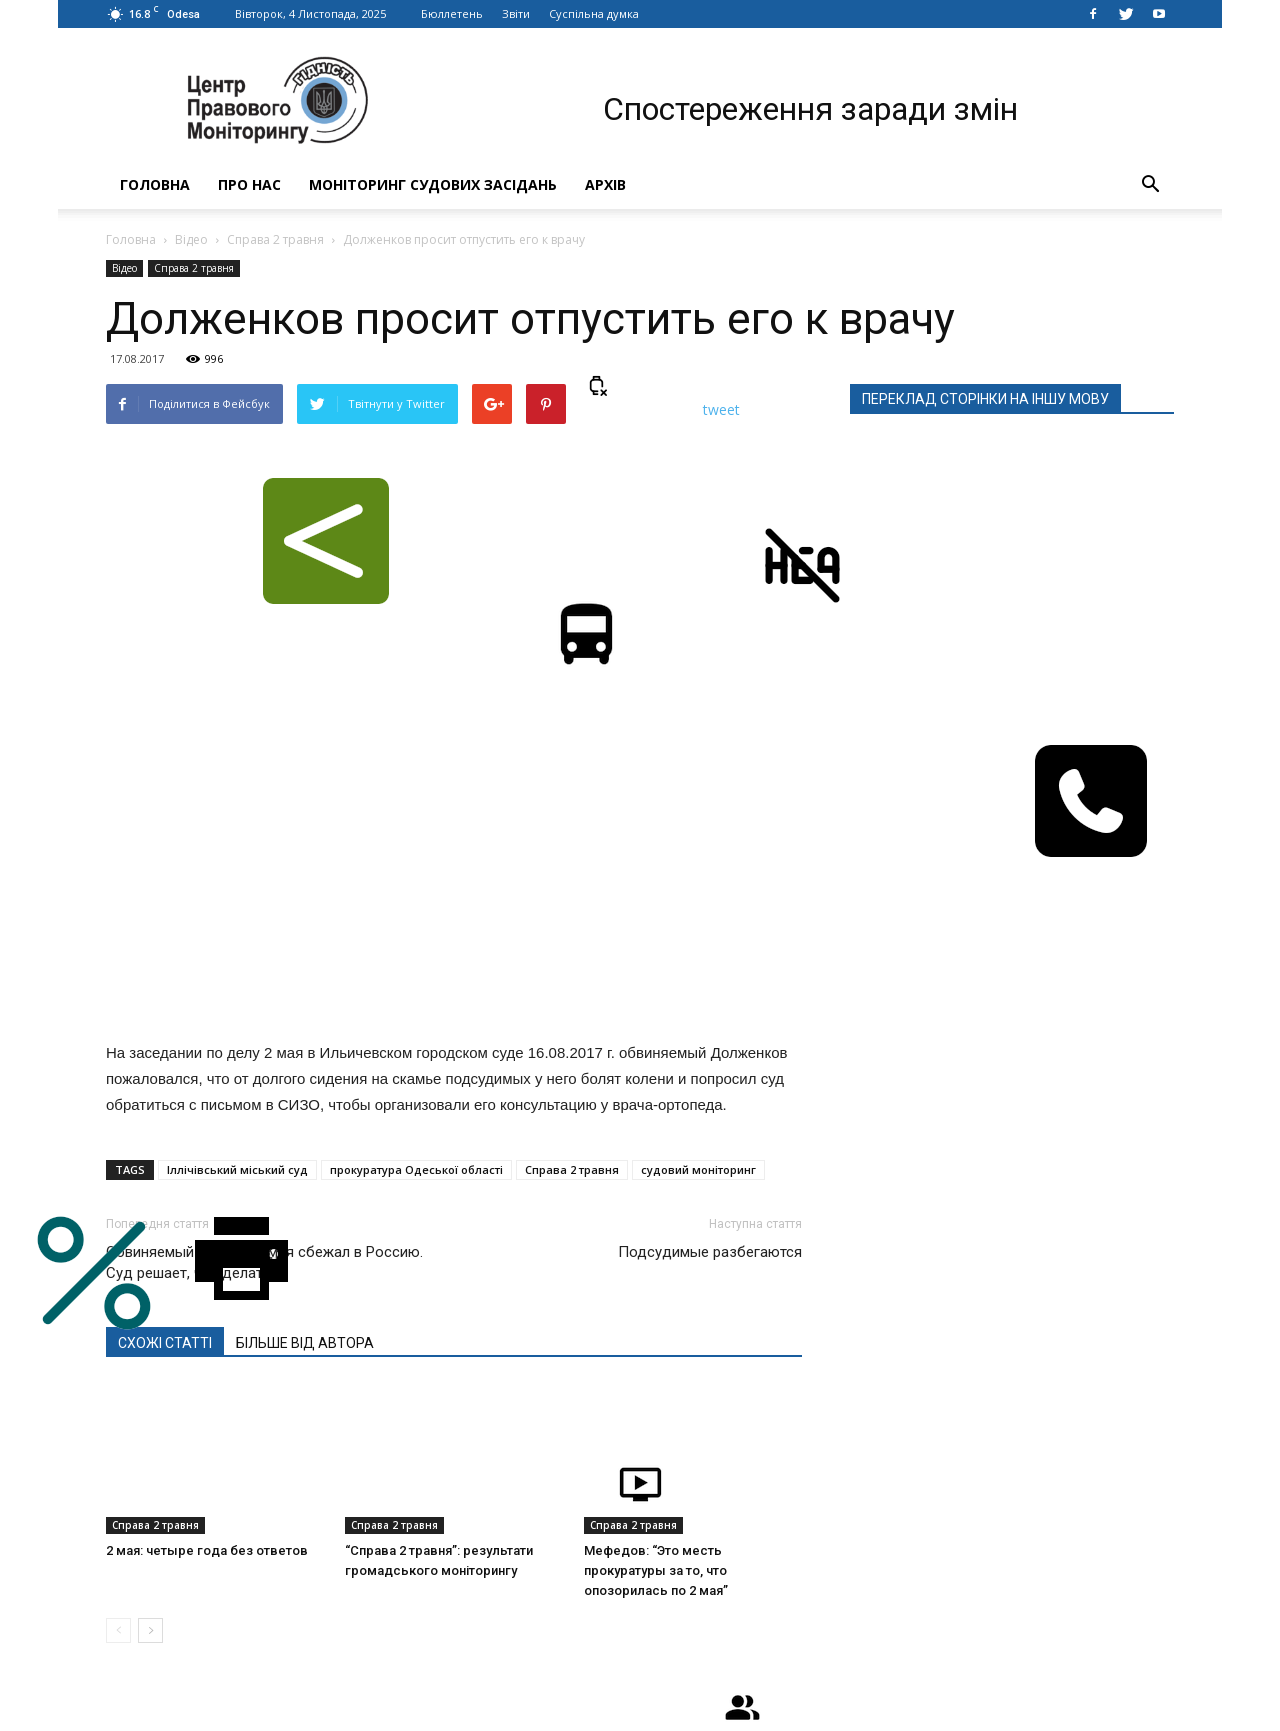 This screenshot has height=1731, width=1280. What do you see at coordinates (241, 1258) in the screenshot?
I see `print current document or page` at bounding box center [241, 1258].